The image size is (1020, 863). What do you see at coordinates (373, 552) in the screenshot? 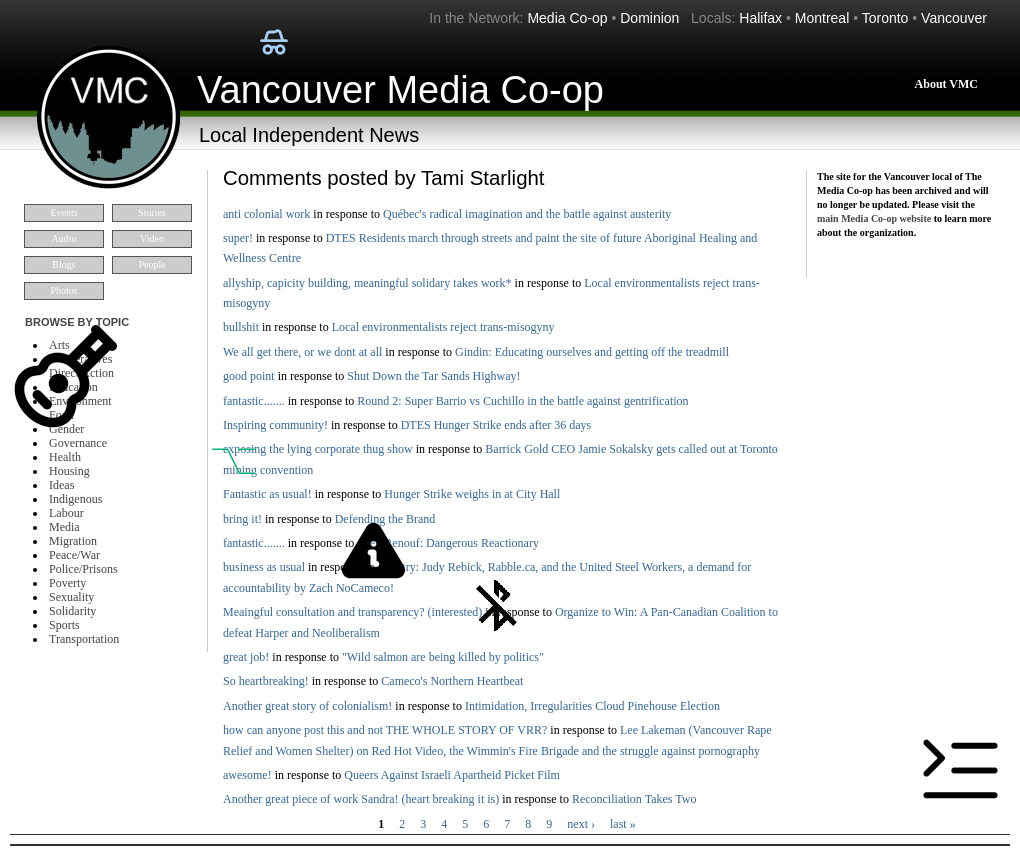
I see `view important information or notice` at bounding box center [373, 552].